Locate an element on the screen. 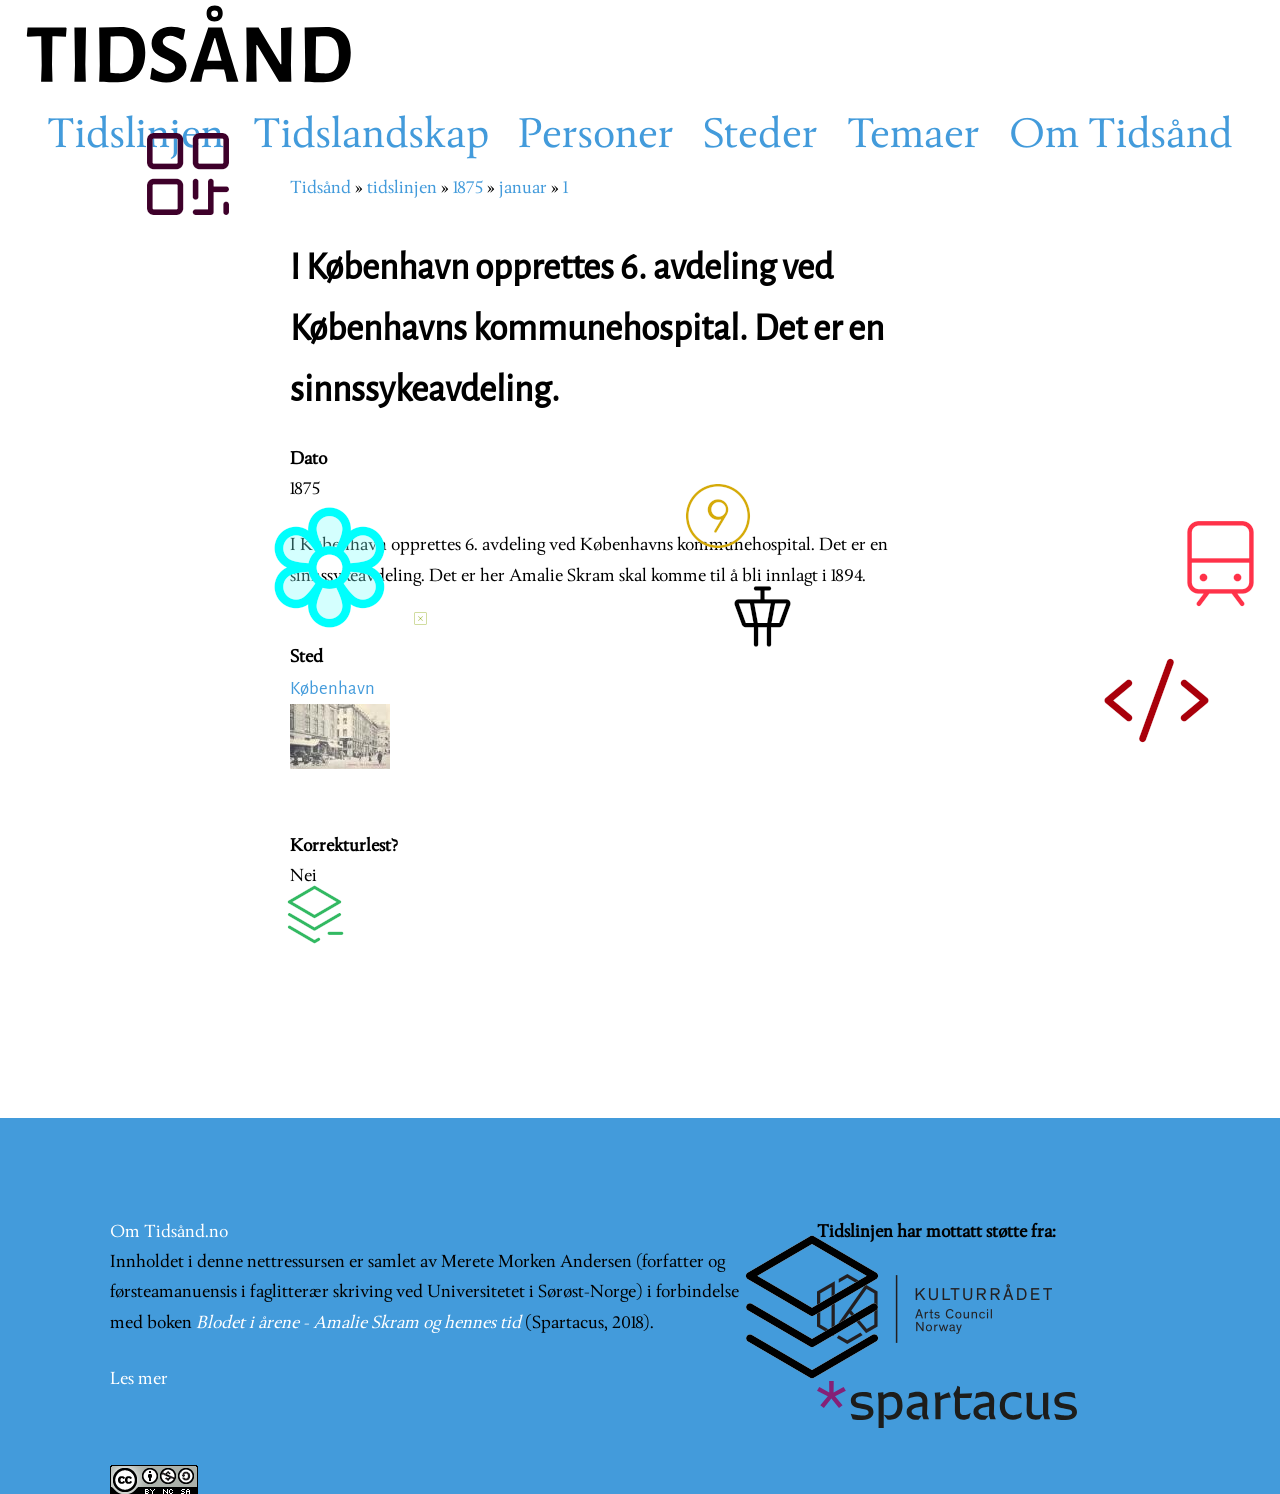 The image size is (1280, 1494). indicates nine items or notifications is located at coordinates (718, 516).